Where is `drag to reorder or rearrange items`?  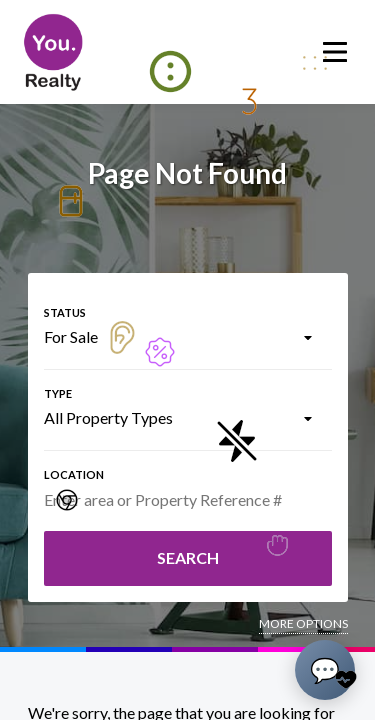 drag to reorder or rearrange items is located at coordinates (315, 63).